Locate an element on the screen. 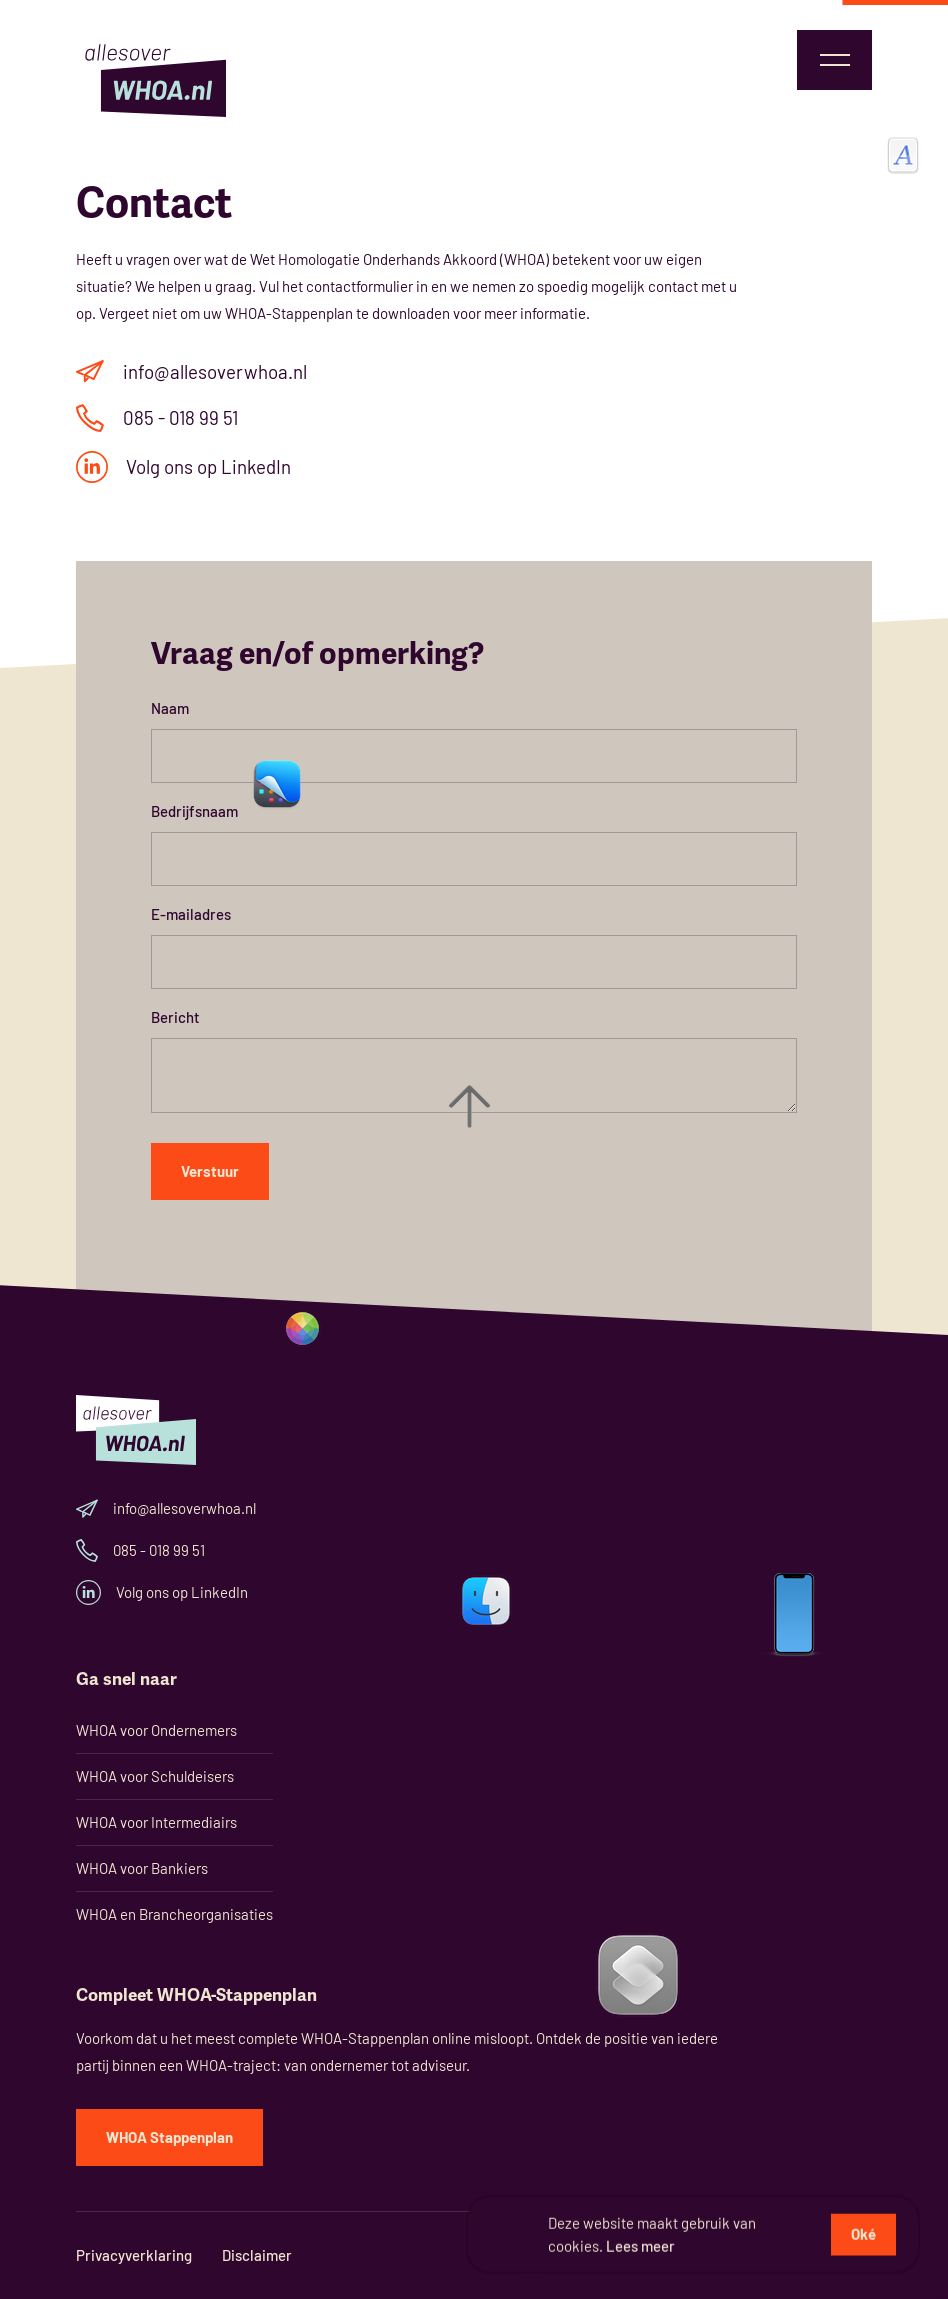 This screenshot has height=2299, width=948. iPhone 12 mini device icon is located at coordinates (794, 1615).